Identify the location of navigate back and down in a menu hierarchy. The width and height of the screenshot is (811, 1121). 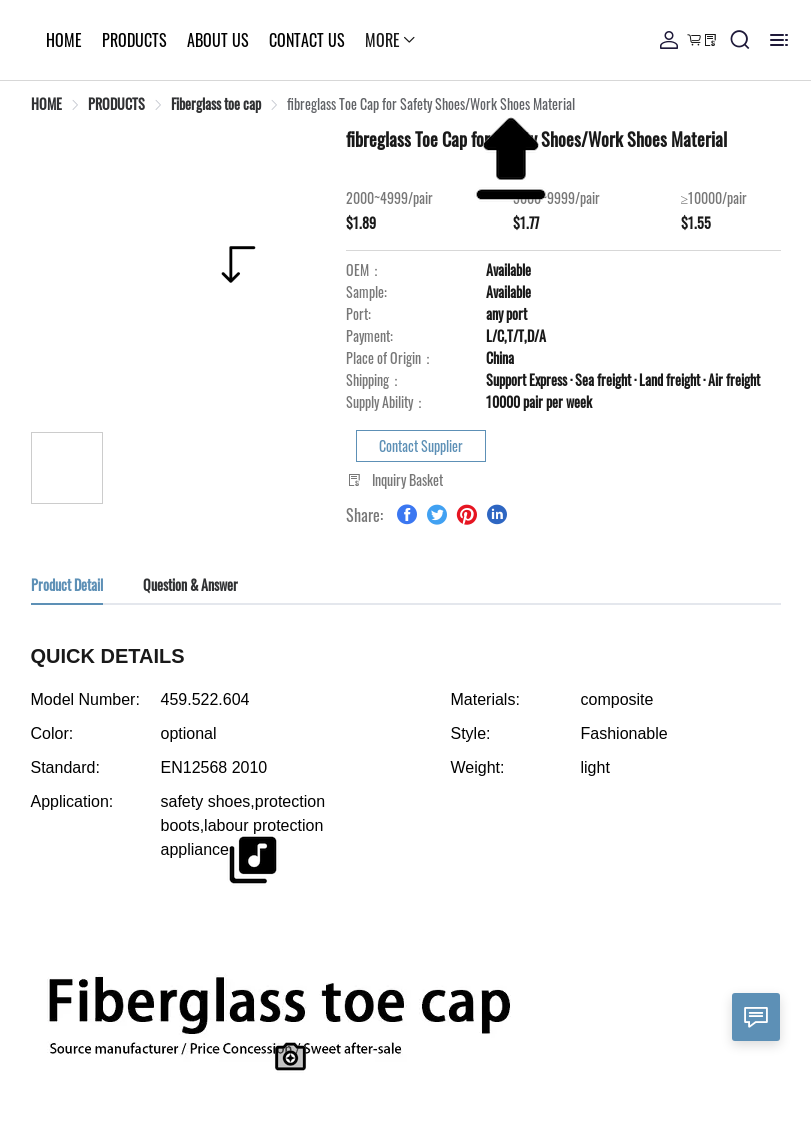
(238, 264).